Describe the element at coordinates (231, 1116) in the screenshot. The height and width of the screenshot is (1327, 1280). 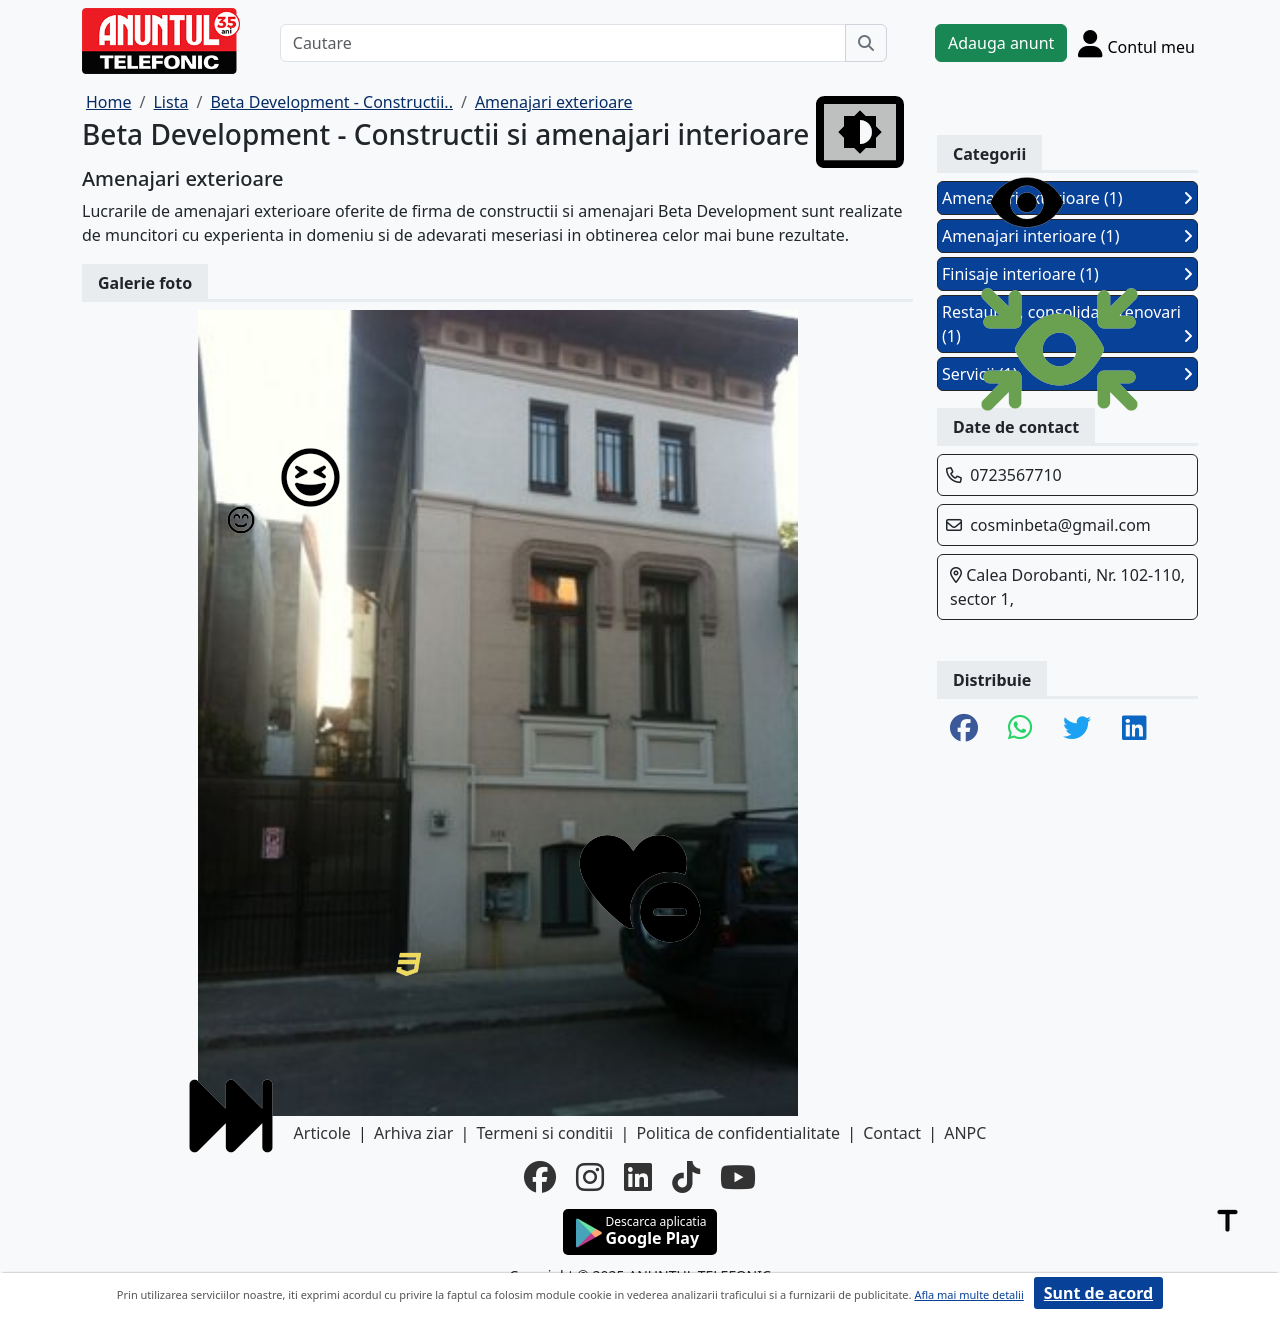
I see `skip to next track` at that location.